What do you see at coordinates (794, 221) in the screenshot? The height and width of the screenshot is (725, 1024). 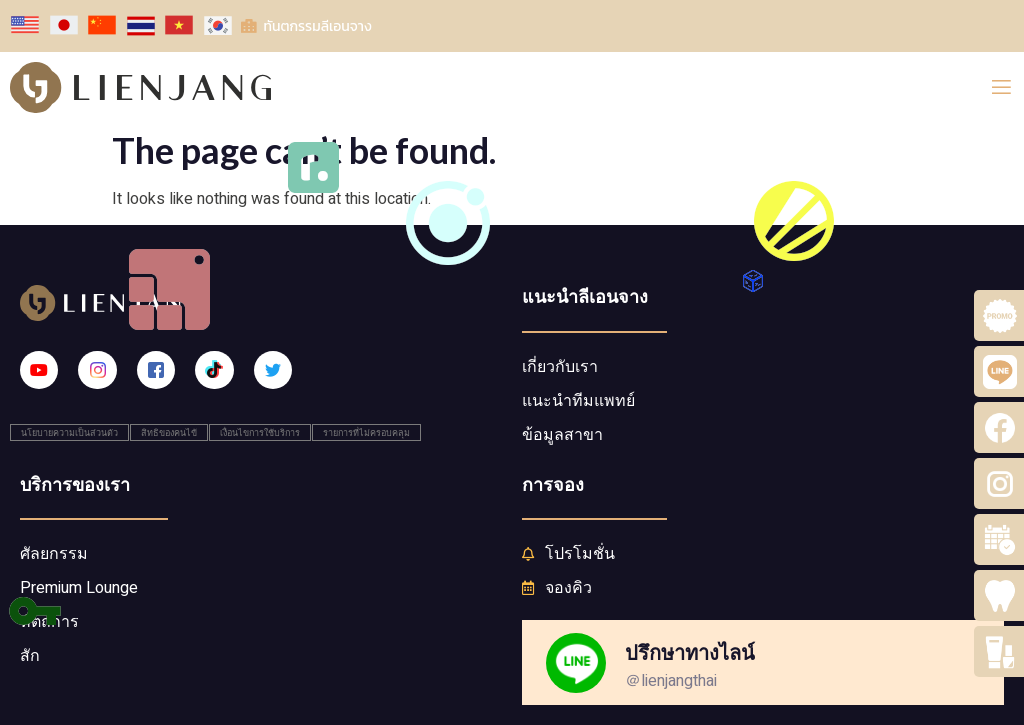 I see `ESL Gaming logo` at bounding box center [794, 221].